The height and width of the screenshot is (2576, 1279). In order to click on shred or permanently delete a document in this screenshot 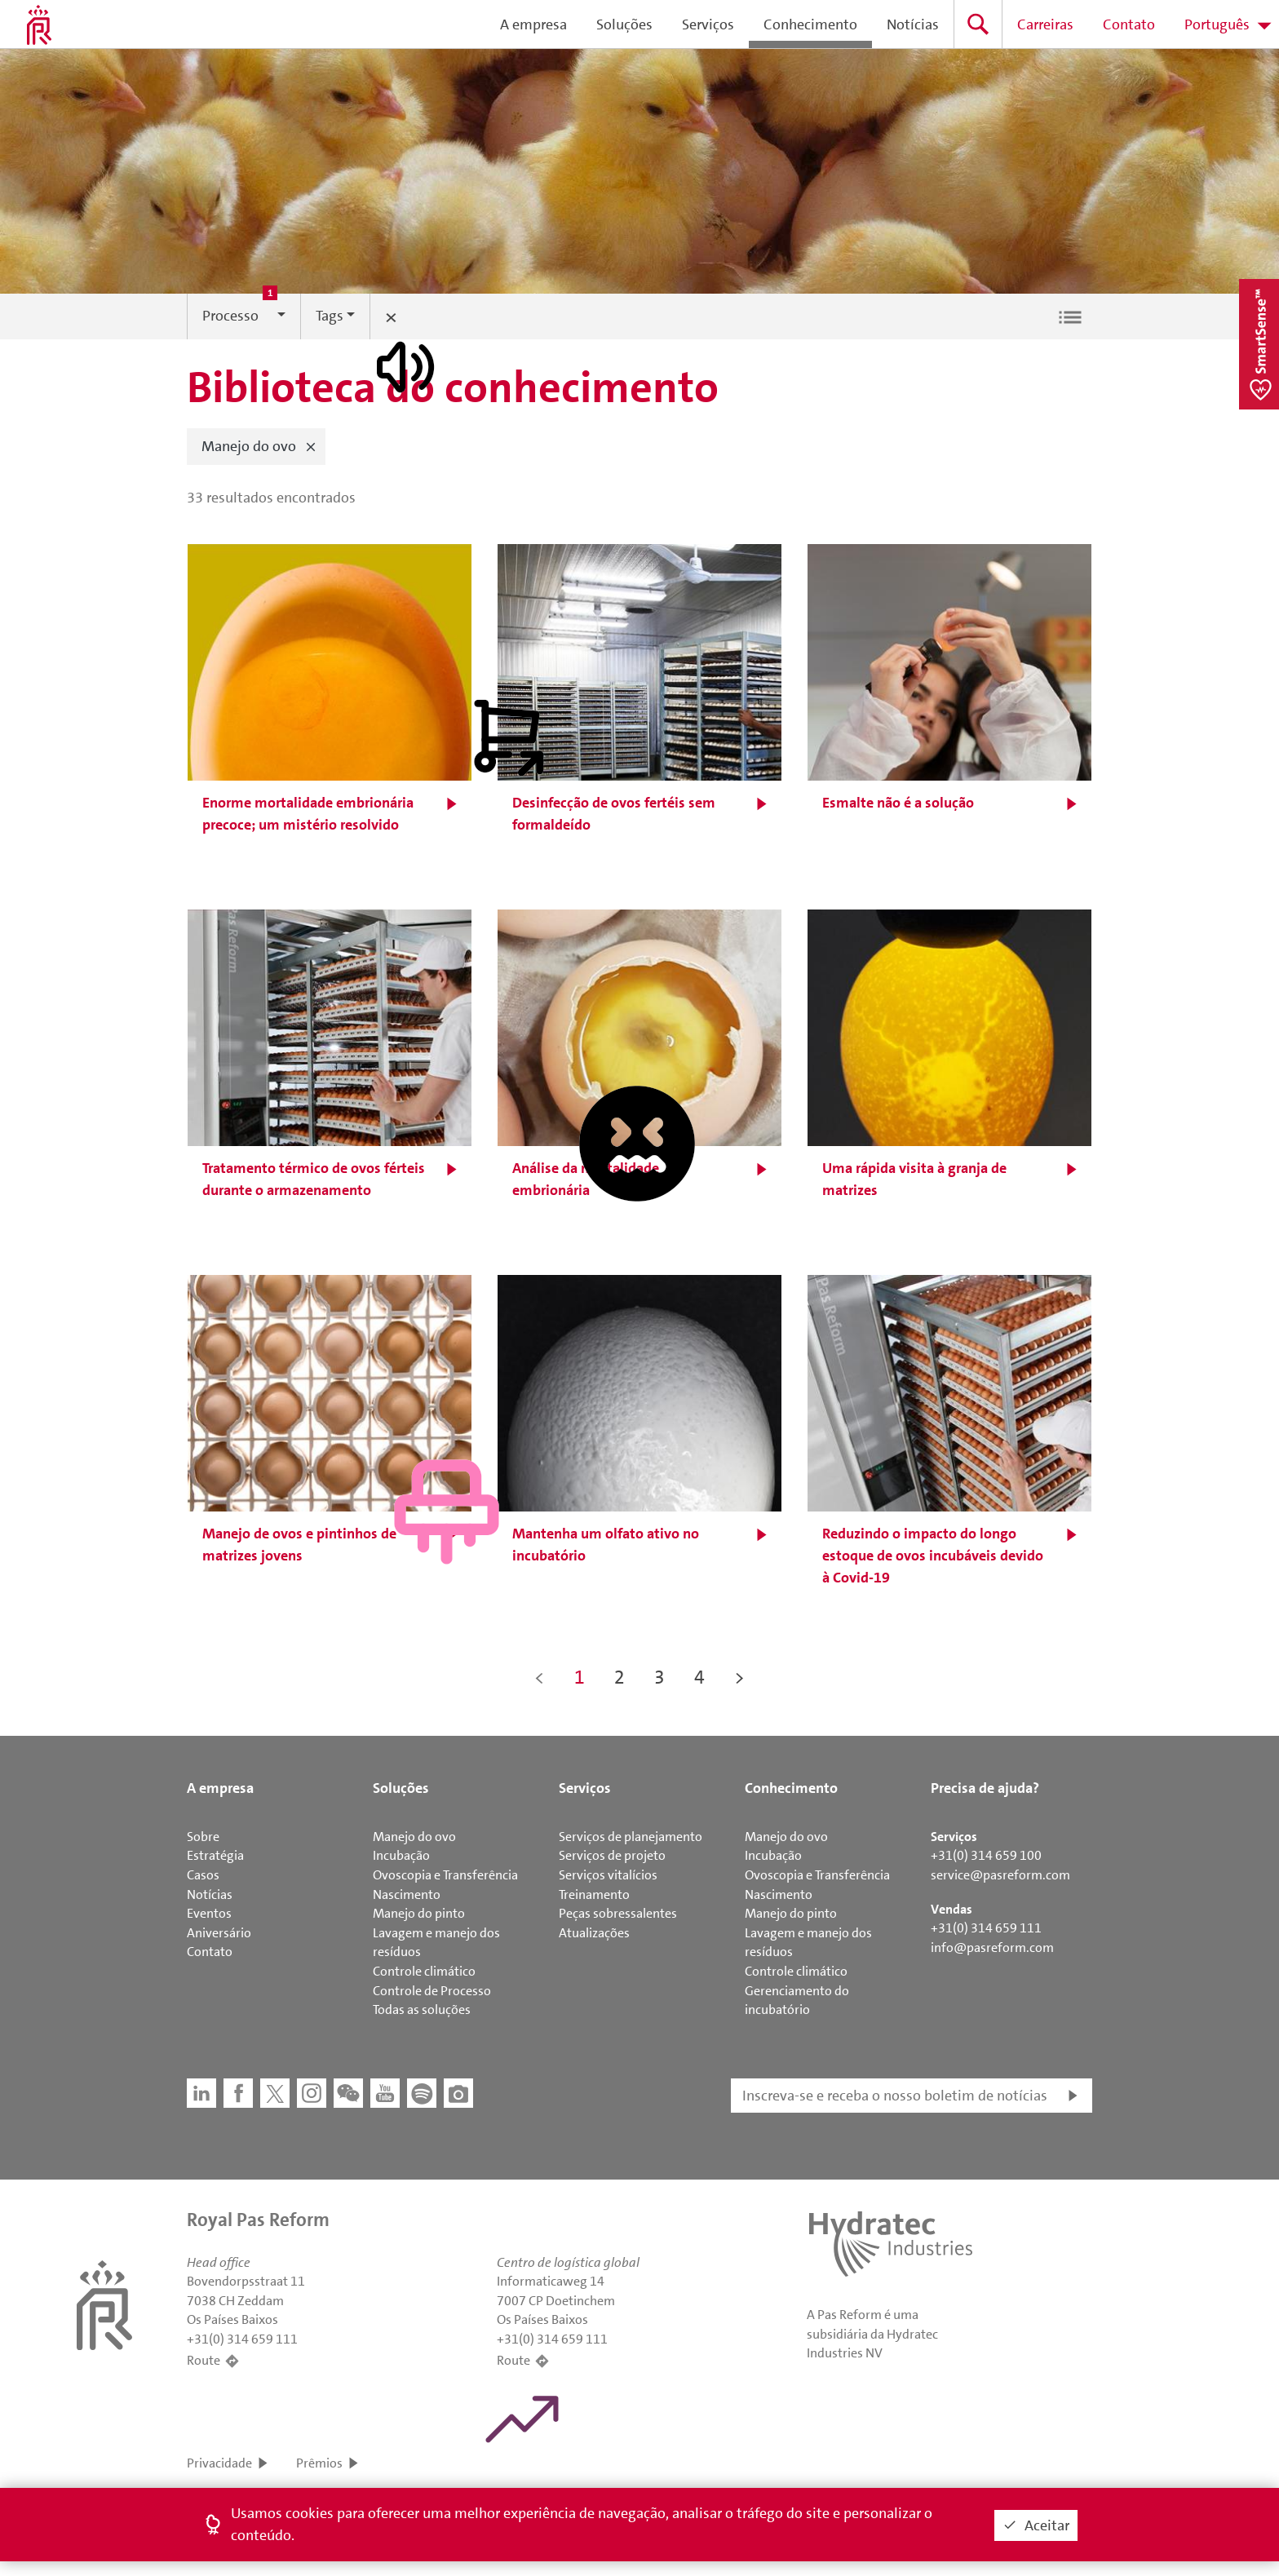, I will do `click(446, 1512)`.